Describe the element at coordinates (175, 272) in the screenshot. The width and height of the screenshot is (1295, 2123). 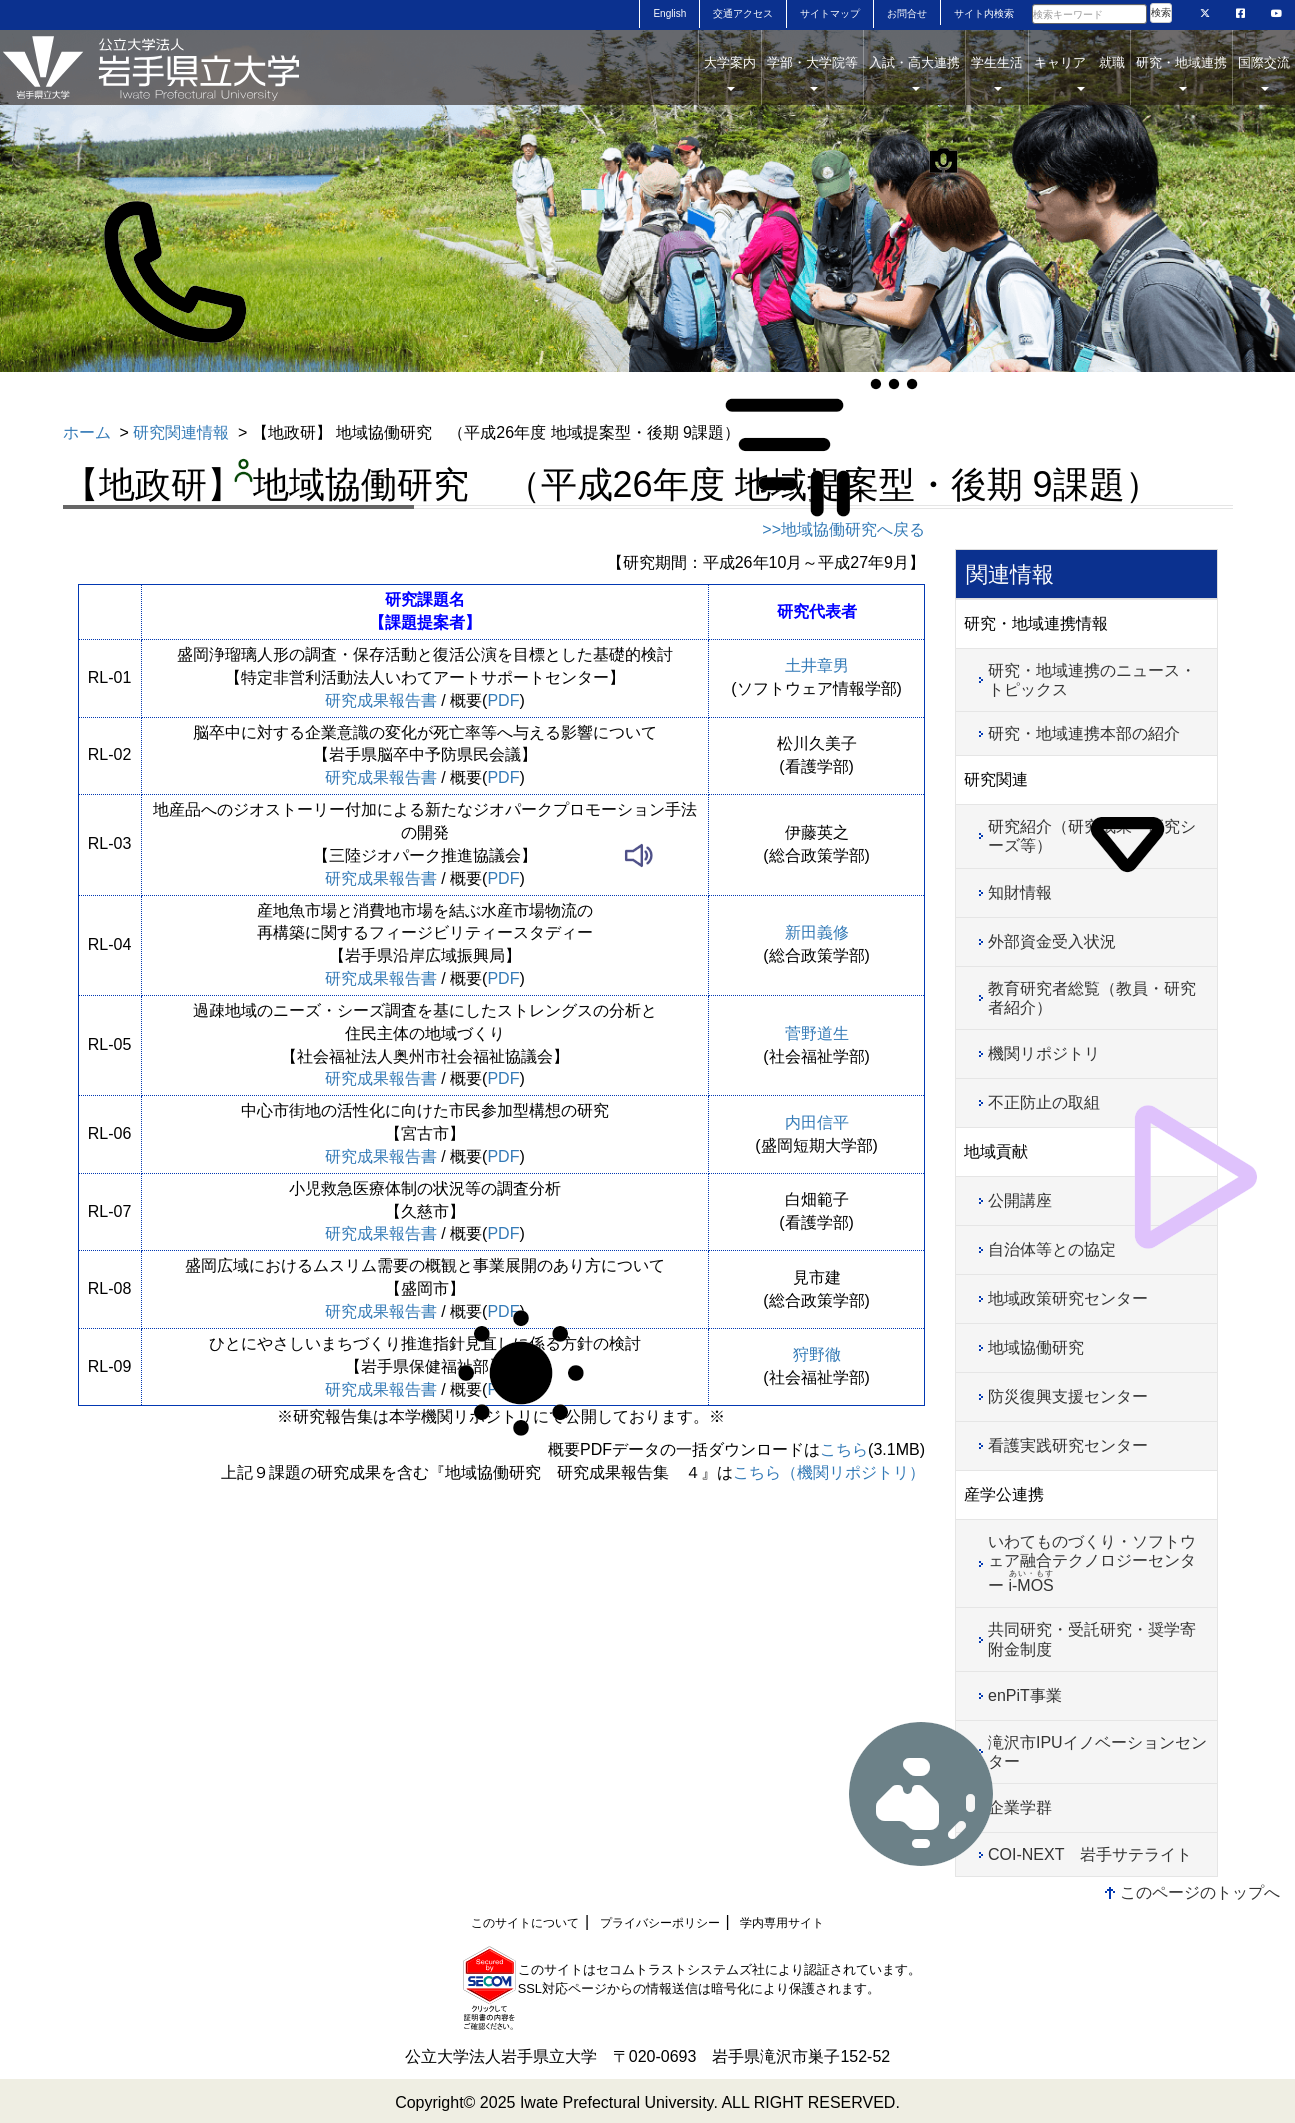
I see `make a phone call` at that location.